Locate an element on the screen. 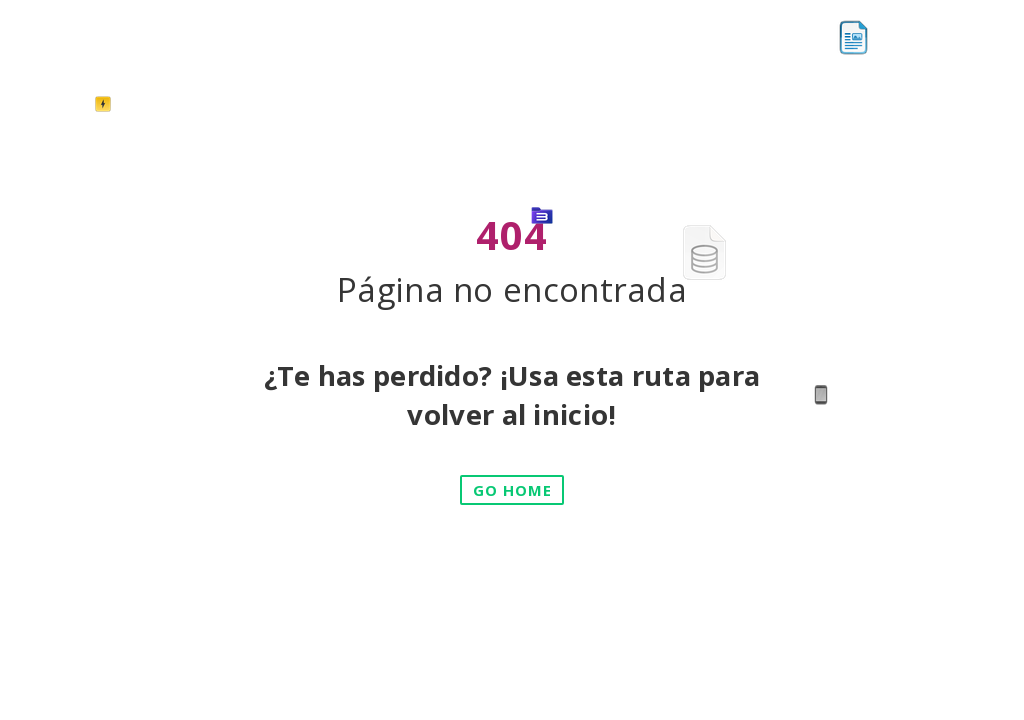  access your favorites folder in the media library is located at coordinates (483, 611).